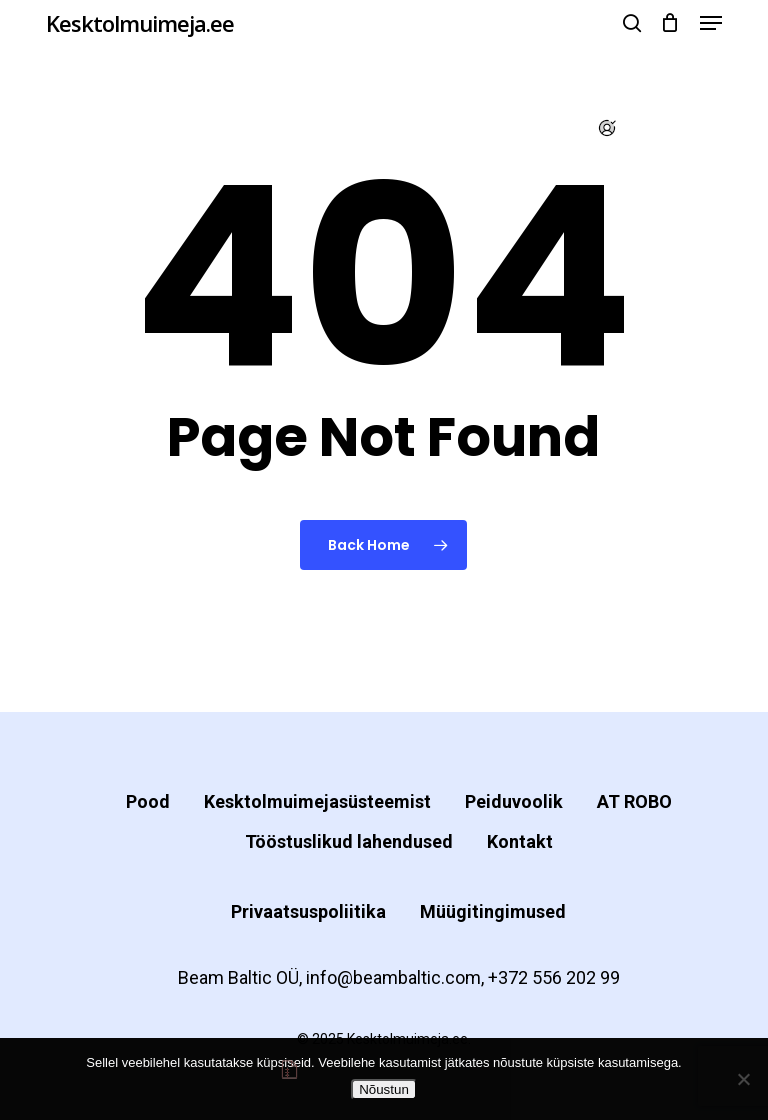 The height and width of the screenshot is (1120, 768). What do you see at coordinates (289, 1069) in the screenshot?
I see `access compressed or archived files` at bounding box center [289, 1069].